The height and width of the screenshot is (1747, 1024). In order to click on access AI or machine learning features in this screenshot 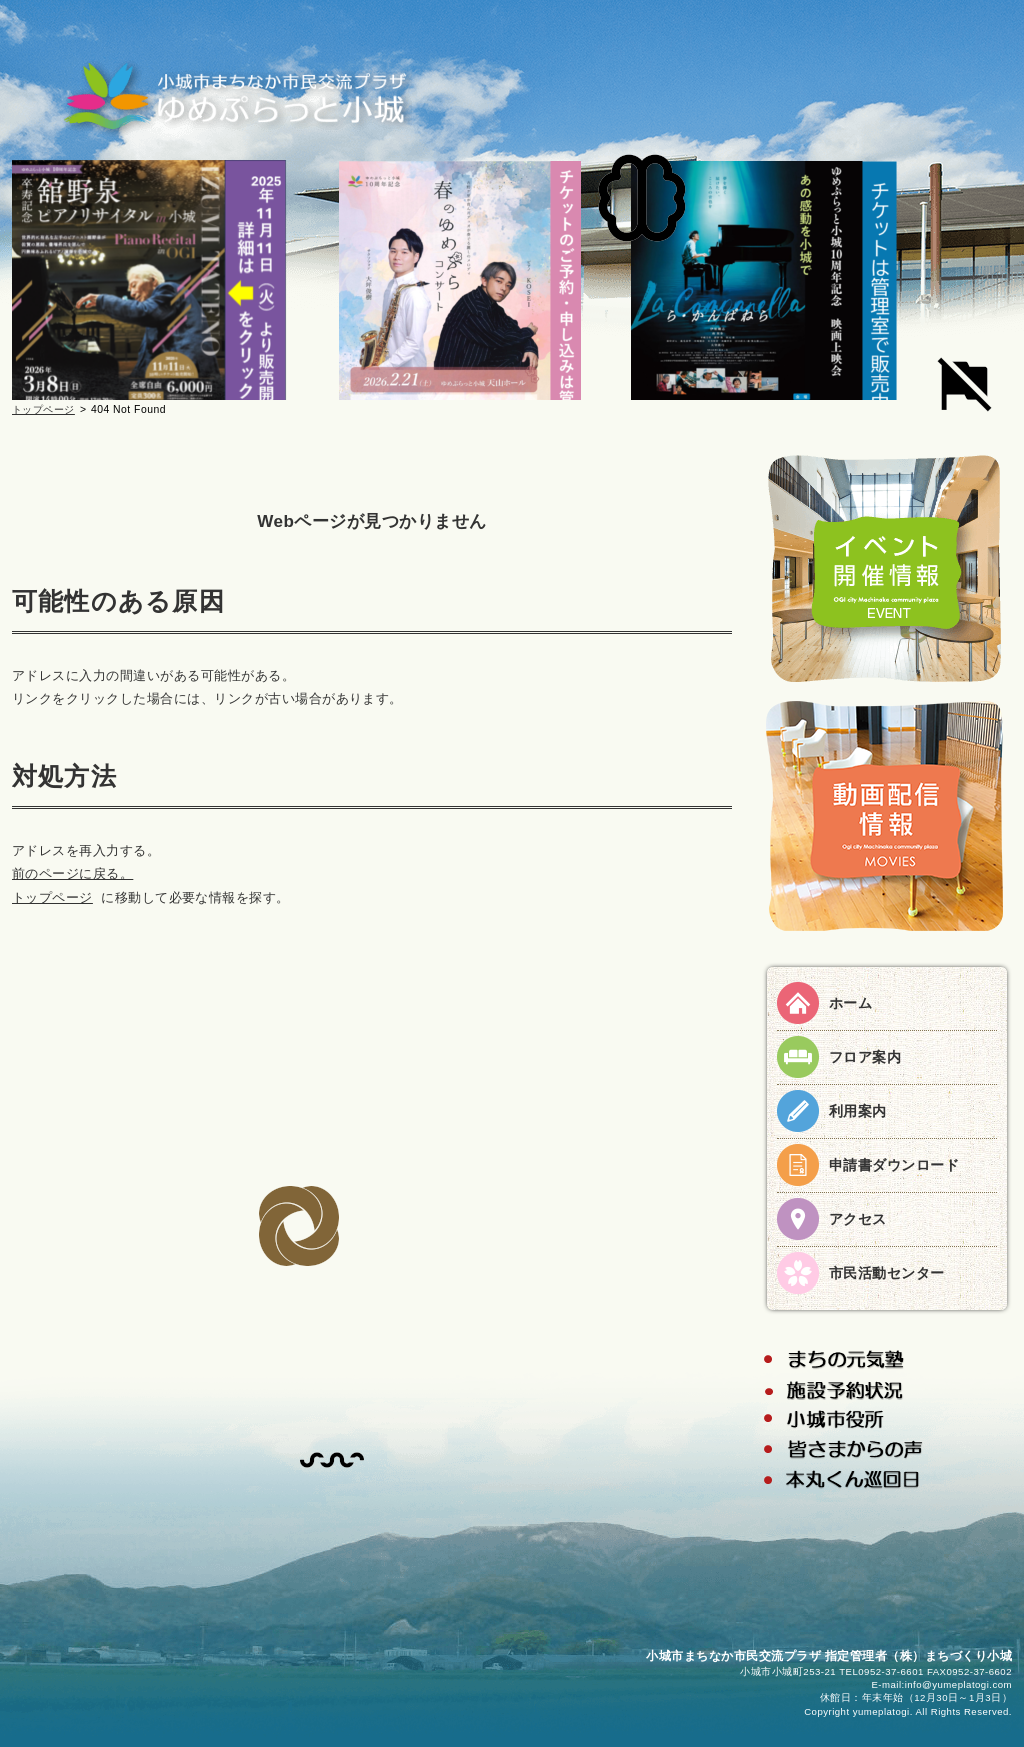, I will do `click(642, 198)`.